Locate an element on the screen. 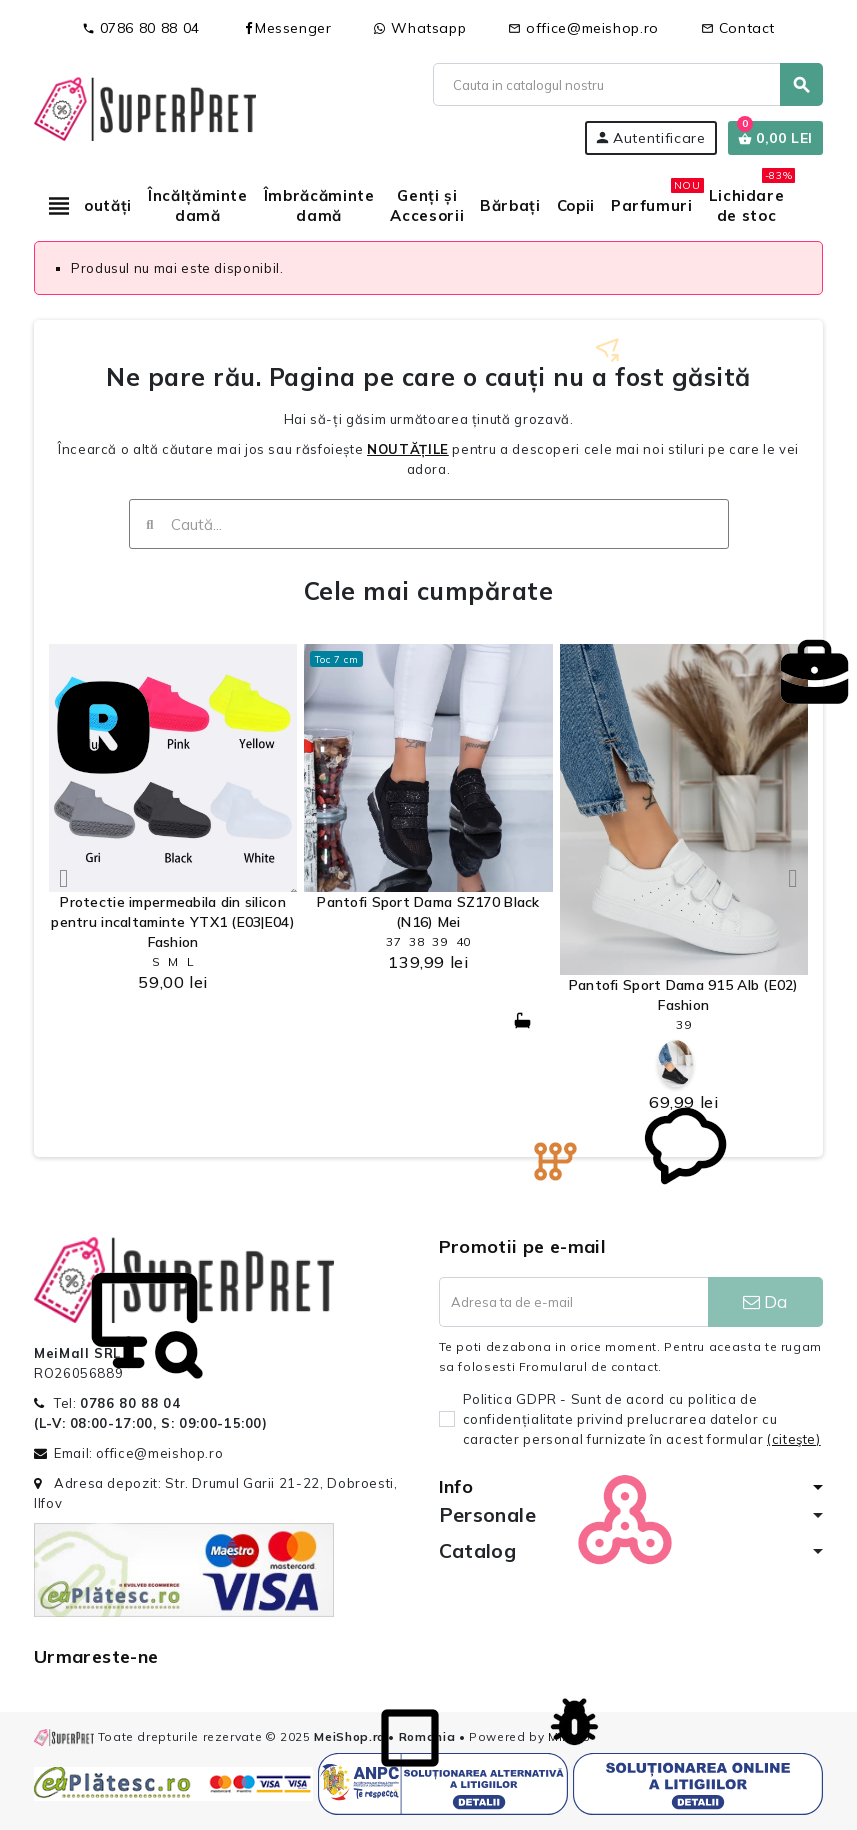  access work or business documents is located at coordinates (814, 673).